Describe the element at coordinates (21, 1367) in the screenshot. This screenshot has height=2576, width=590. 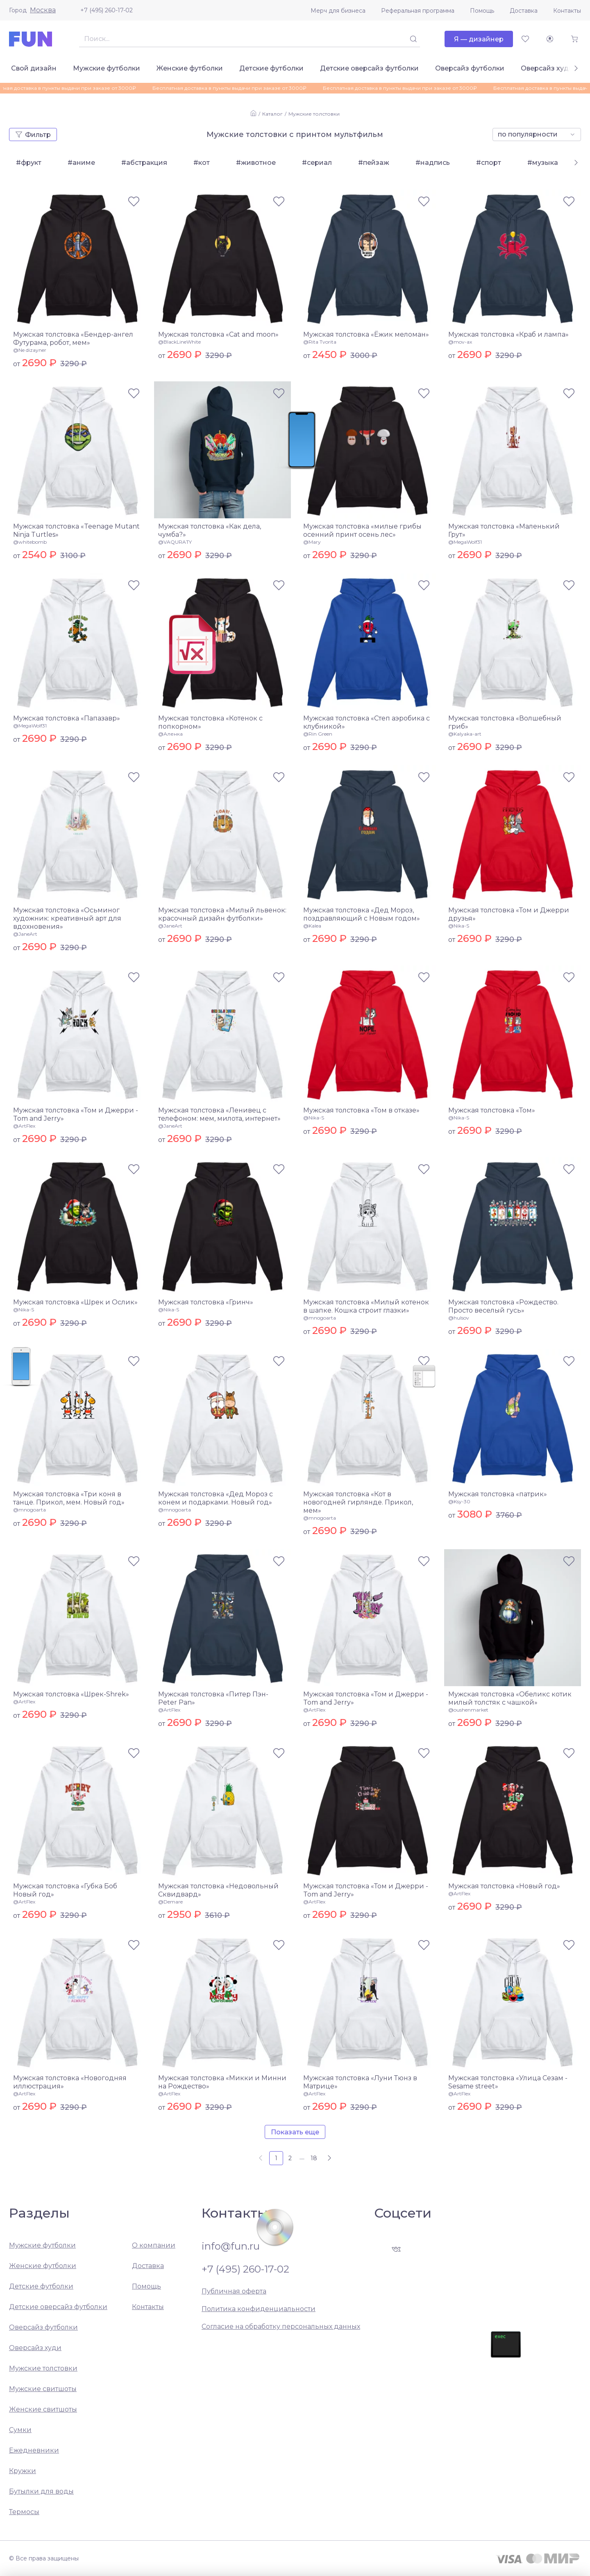
I see `iPod Touch device connected` at that location.